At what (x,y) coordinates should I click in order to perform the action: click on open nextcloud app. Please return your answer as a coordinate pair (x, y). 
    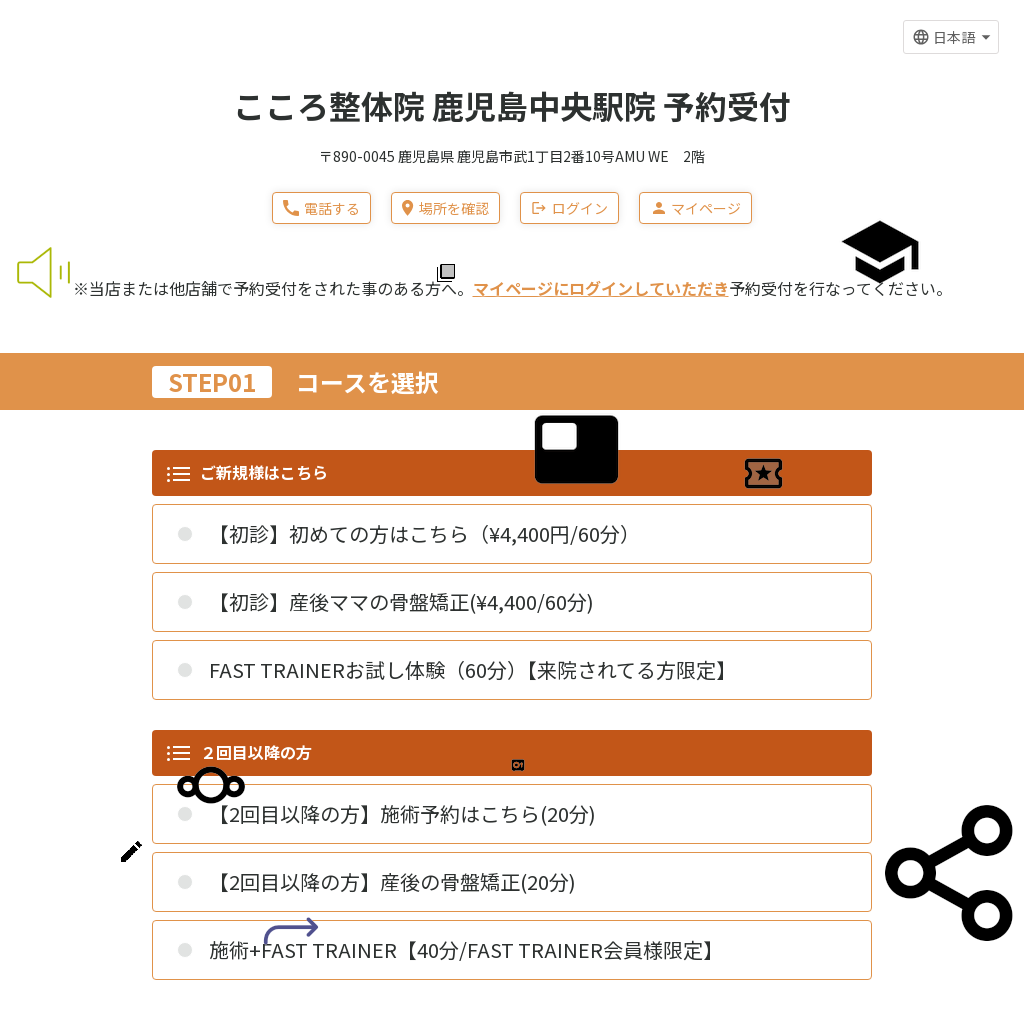
    Looking at the image, I should click on (211, 785).